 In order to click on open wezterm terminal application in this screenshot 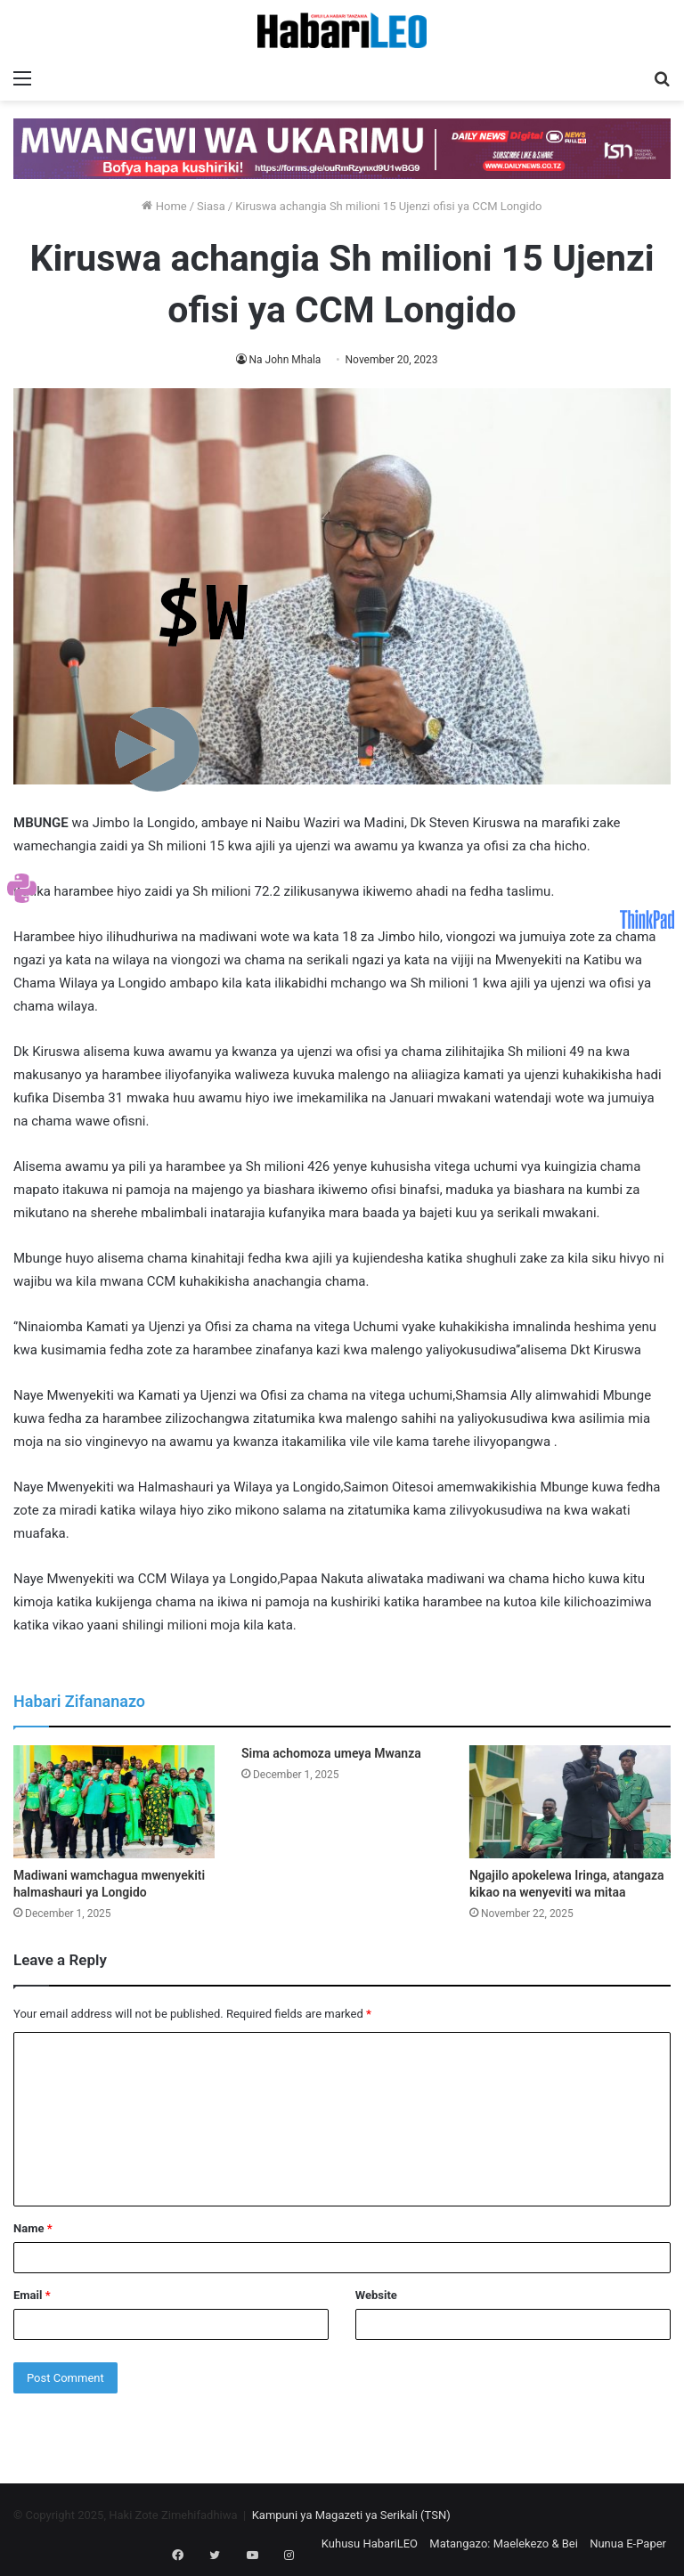, I will do `click(203, 612)`.